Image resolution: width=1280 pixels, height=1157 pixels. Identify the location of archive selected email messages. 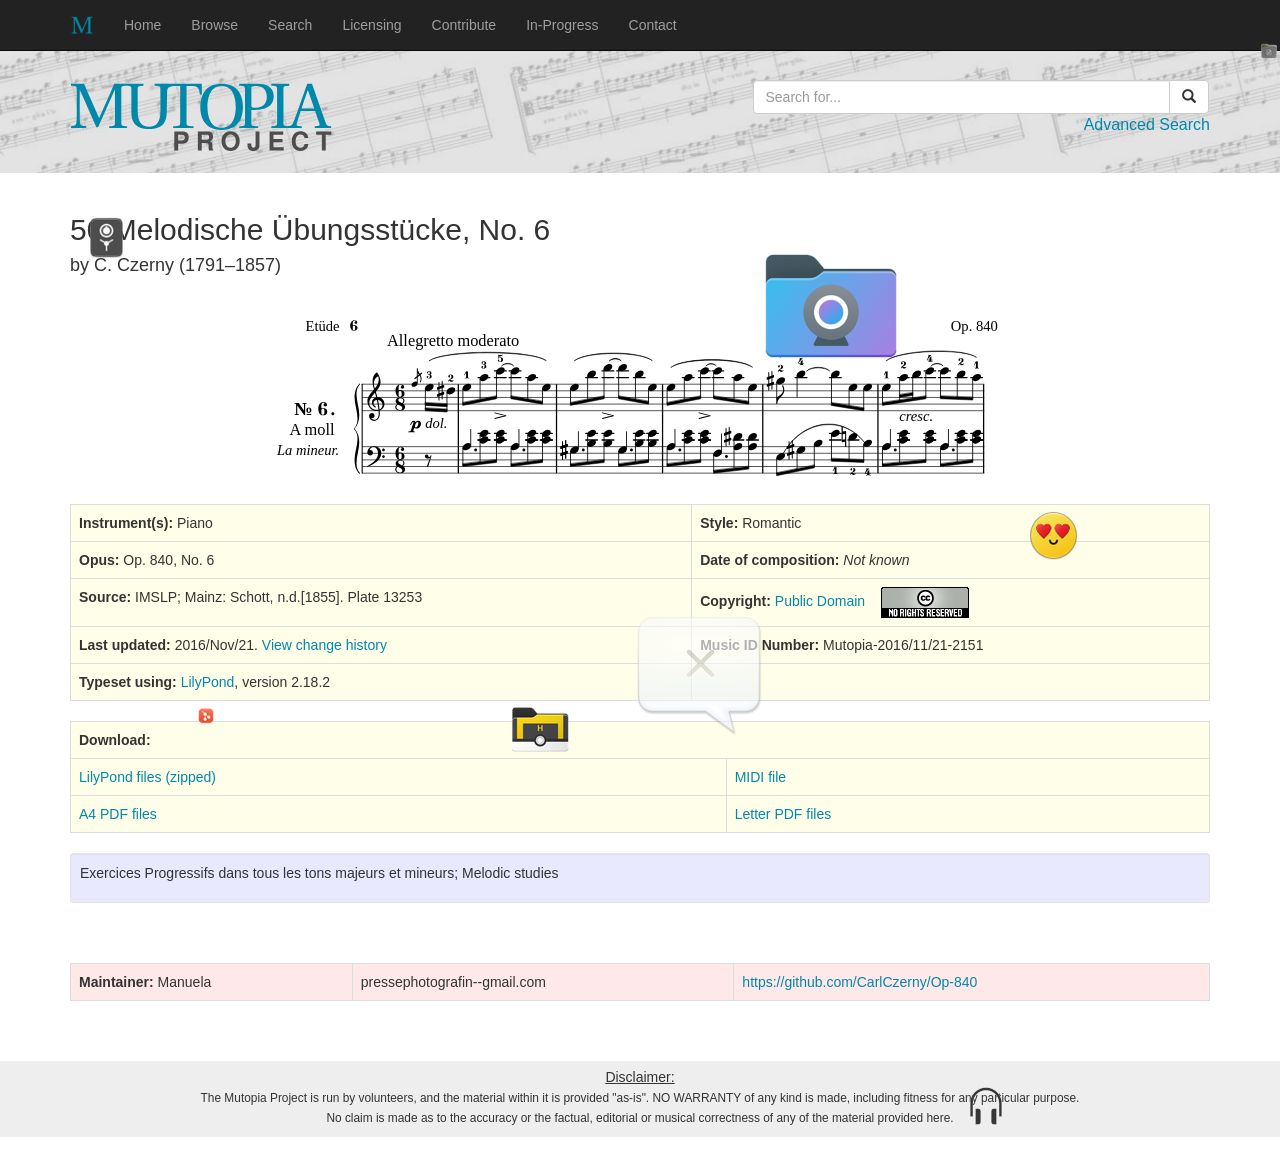
(106, 237).